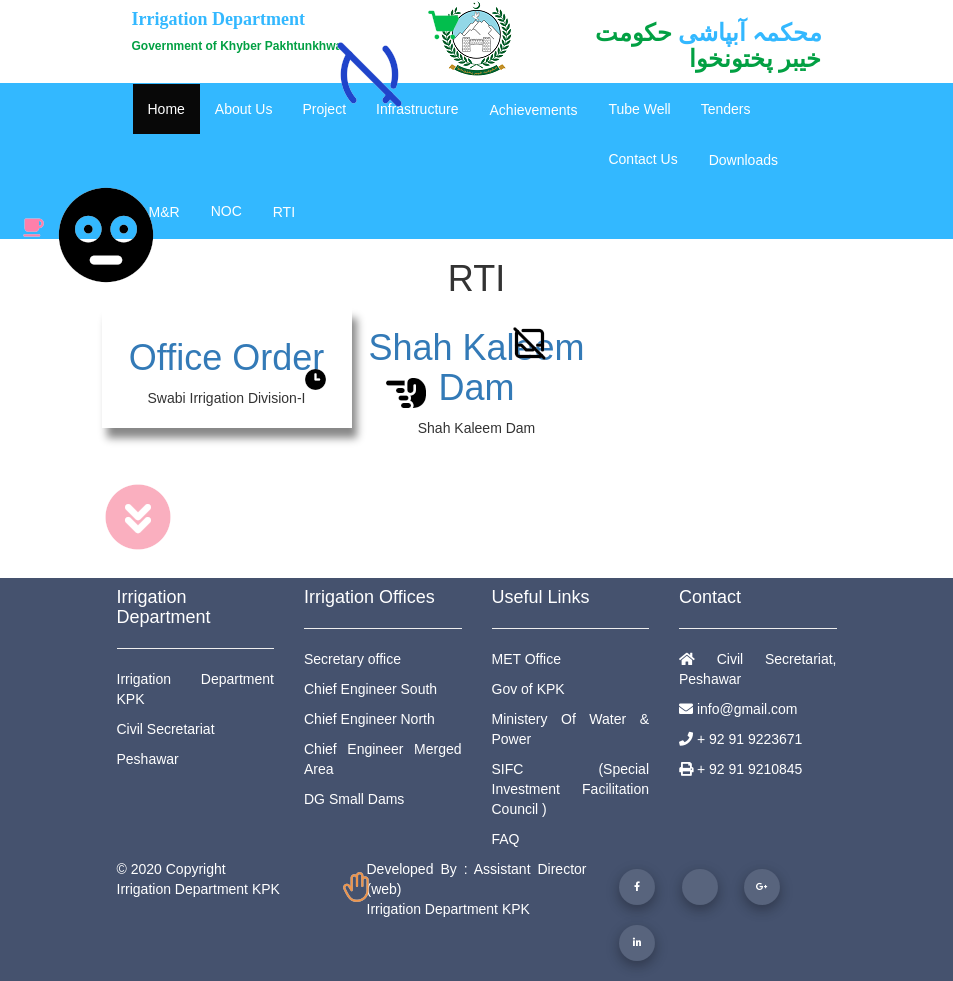 This screenshot has height=981, width=953. What do you see at coordinates (406, 393) in the screenshot?
I see `go back to the previous screen` at bounding box center [406, 393].